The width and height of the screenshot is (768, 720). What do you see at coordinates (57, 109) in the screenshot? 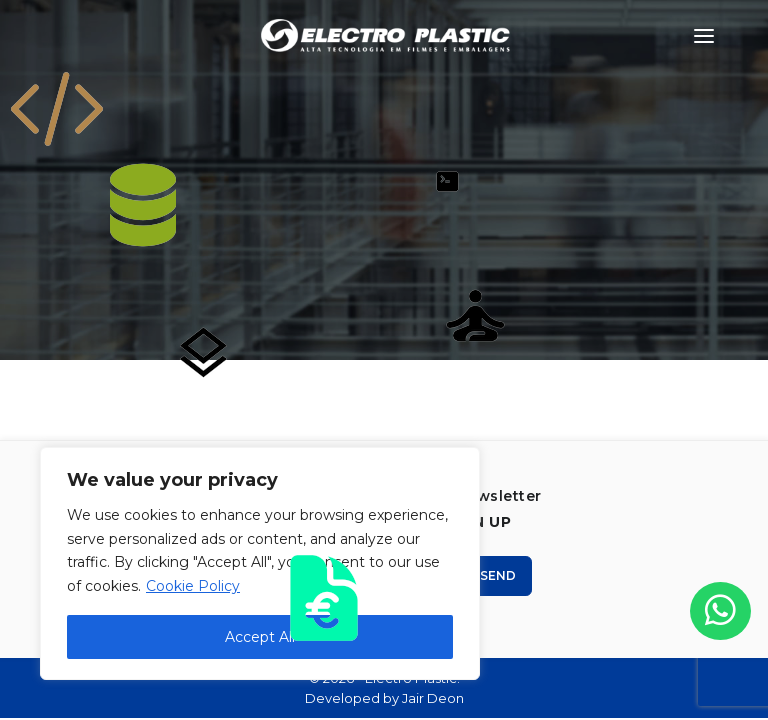
I see `view or edit source code` at bounding box center [57, 109].